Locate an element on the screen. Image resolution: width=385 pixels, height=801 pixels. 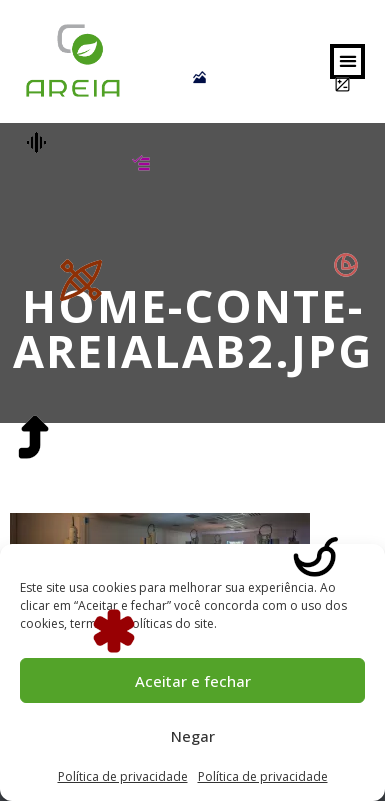
access health or medical services is located at coordinates (114, 631).